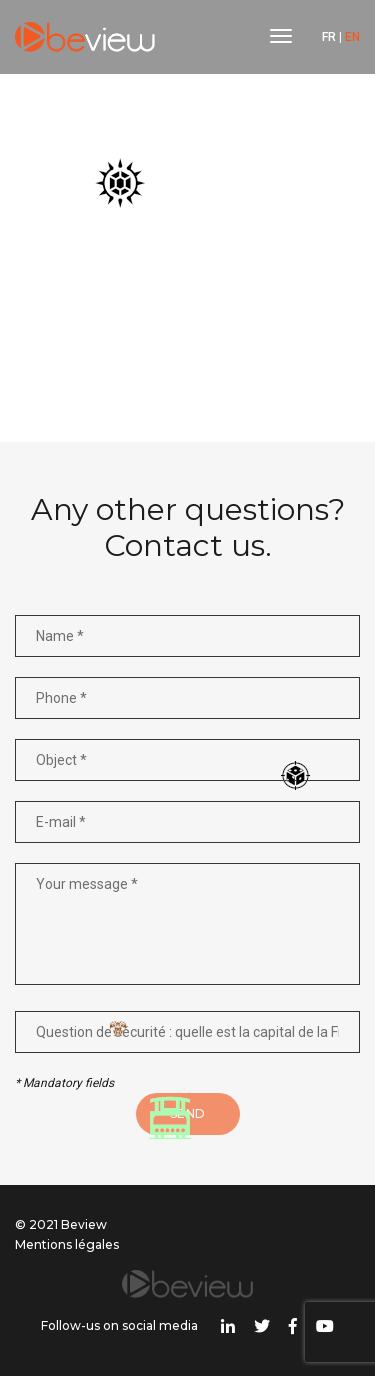 The height and width of the screenshot is (1376, 375). Describe the element at coordinates (295, 775) in the screenshot. I see `target a random selection or dice roll` at that location.